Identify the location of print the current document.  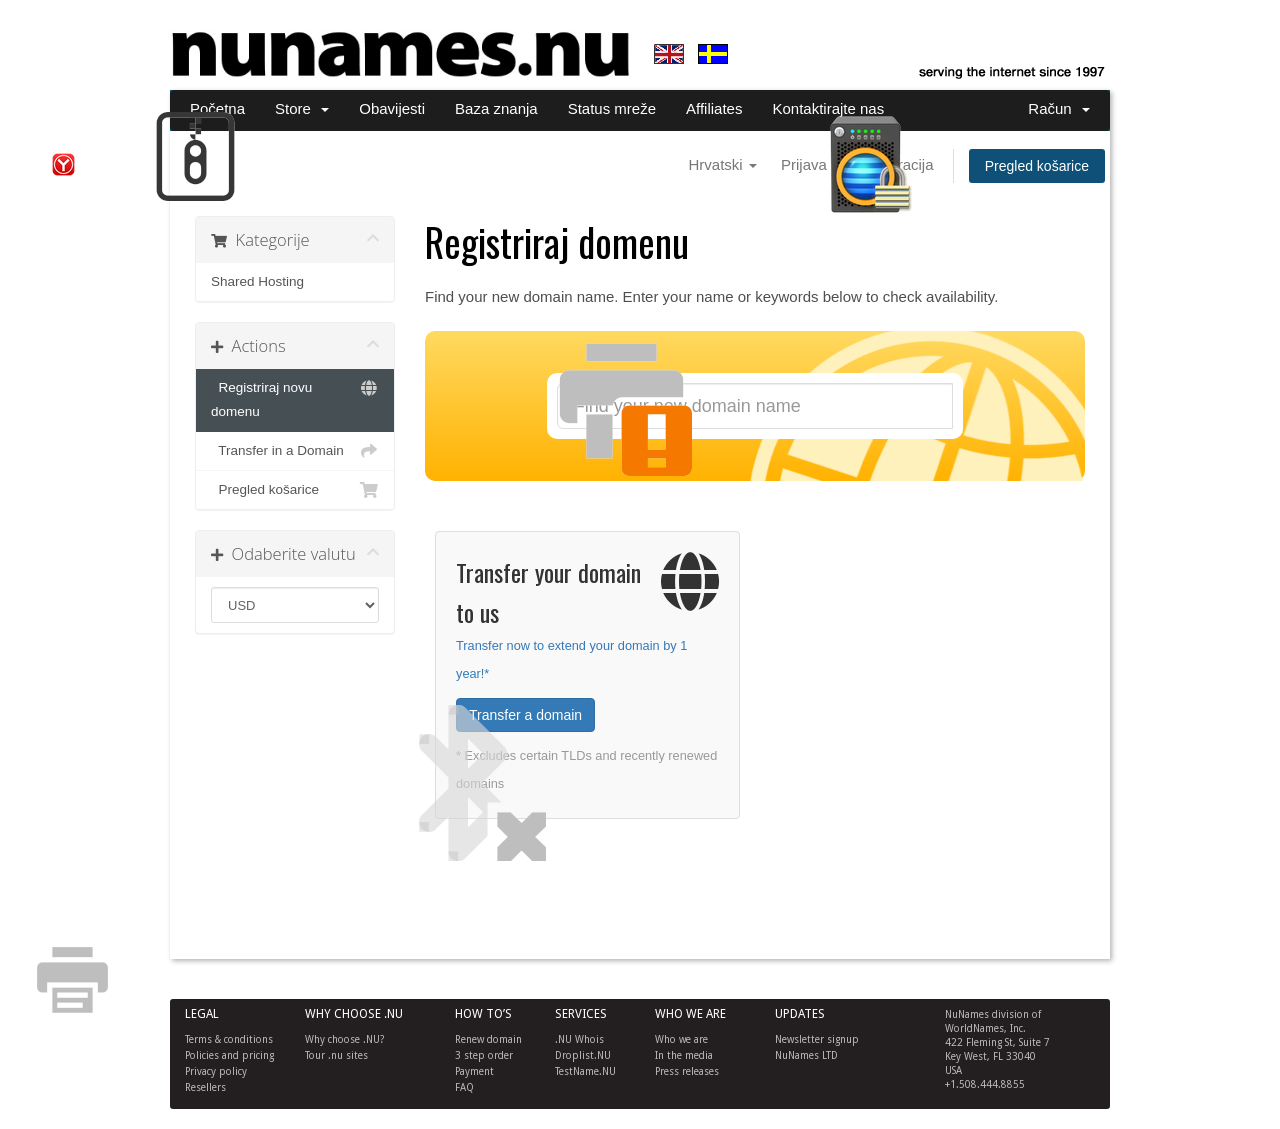
(72, 982).